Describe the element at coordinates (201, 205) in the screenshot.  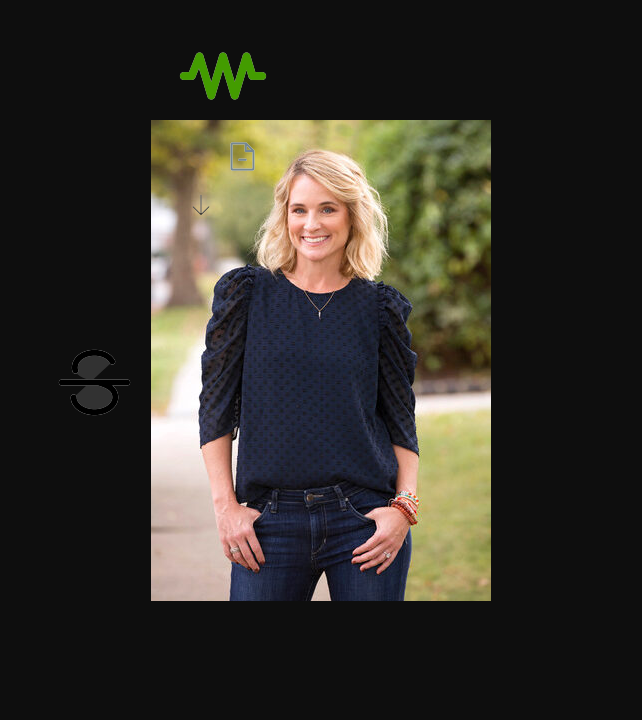
I see `scroll down or view more content` at that location.